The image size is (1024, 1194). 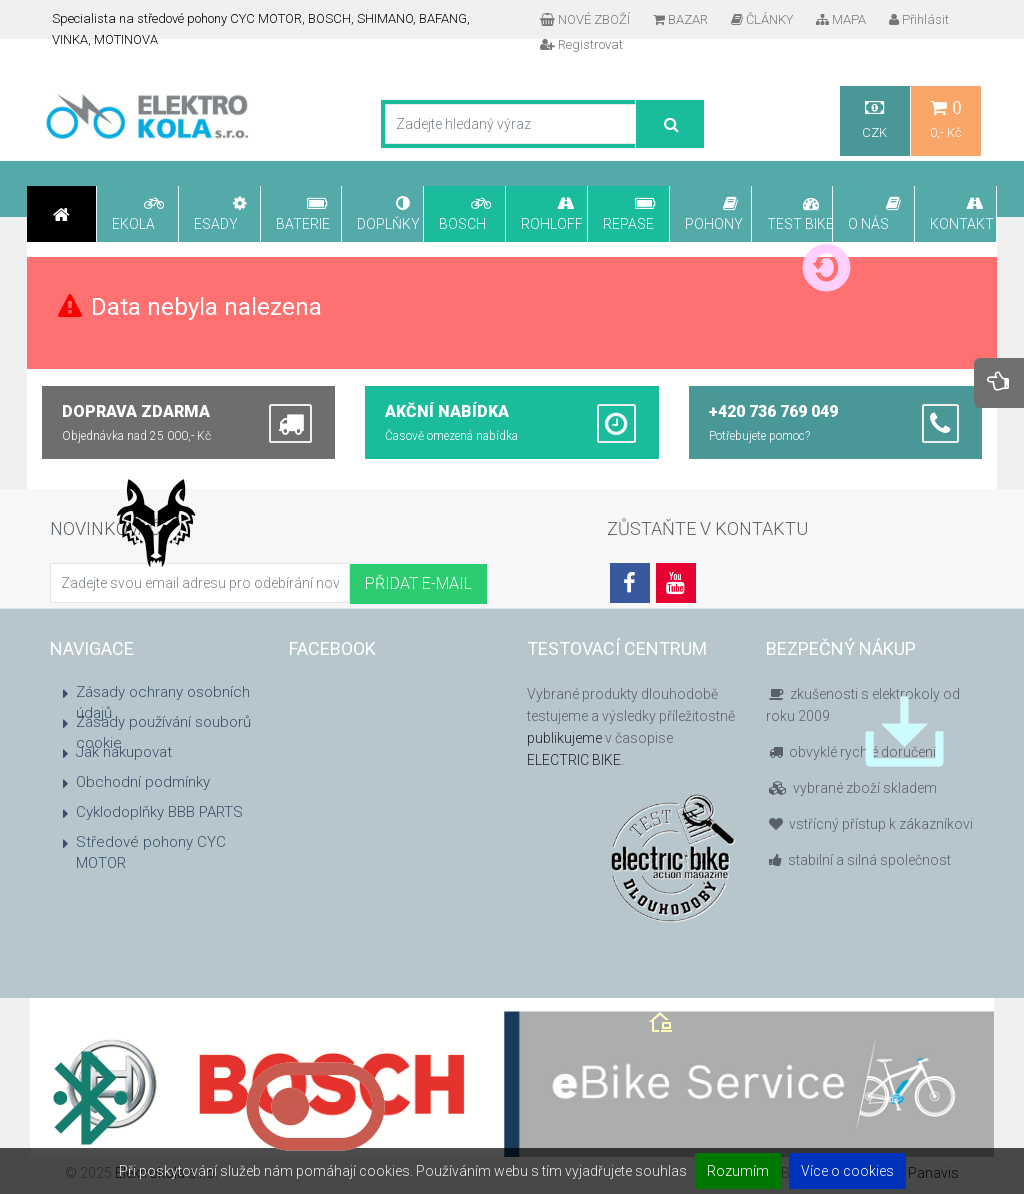 I want to click on toggle a setting on or off, so click(x=315, y=1106).